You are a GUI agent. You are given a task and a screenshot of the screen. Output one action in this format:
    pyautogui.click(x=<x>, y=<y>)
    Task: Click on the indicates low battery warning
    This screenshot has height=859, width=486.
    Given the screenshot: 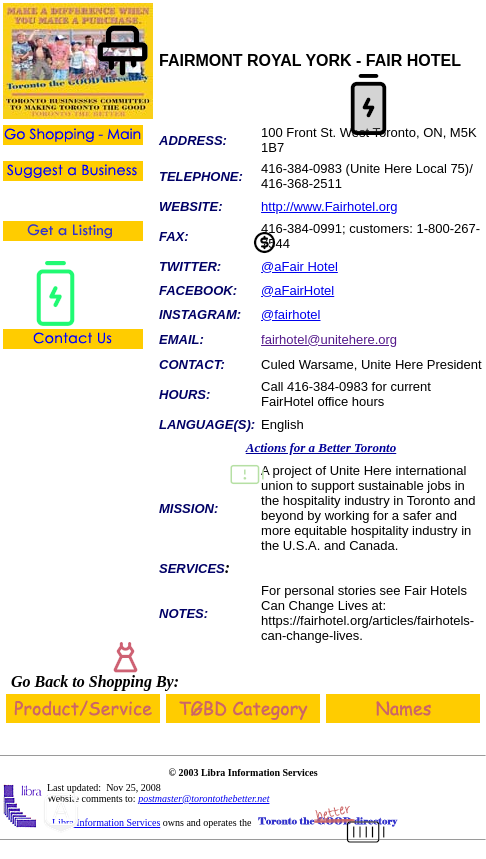 What is the action you would take?
    pyautogui.click(x=246, y=474)
    